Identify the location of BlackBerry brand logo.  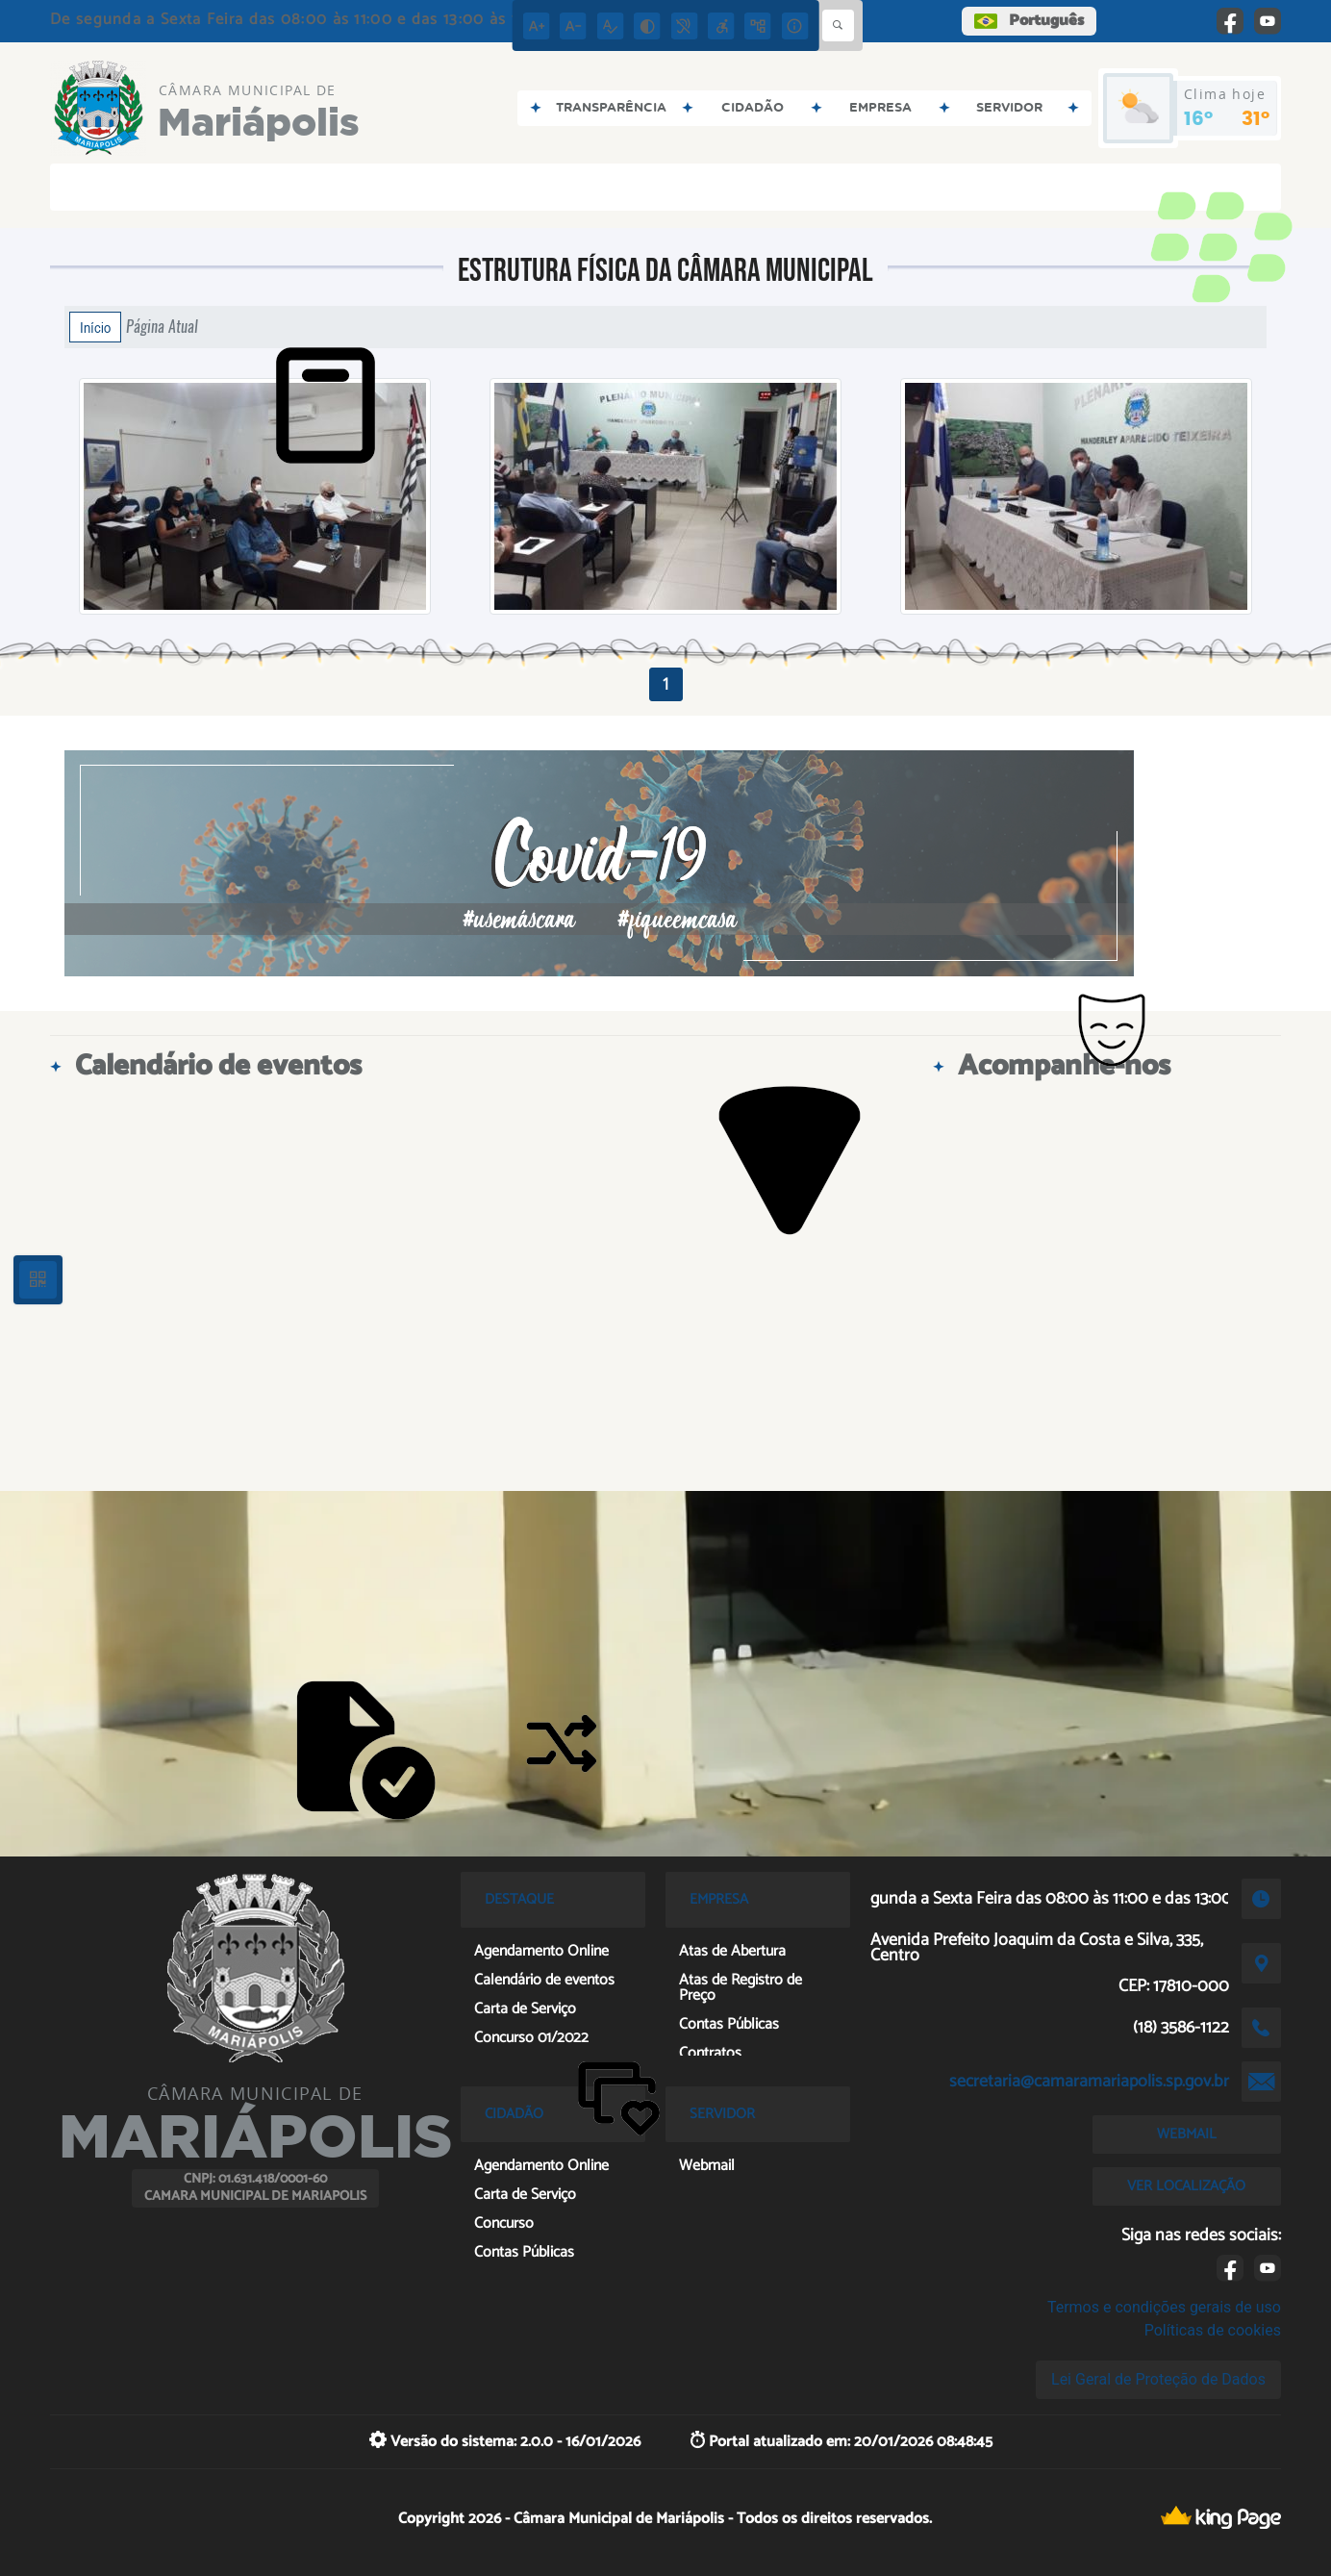
(1223, 247).